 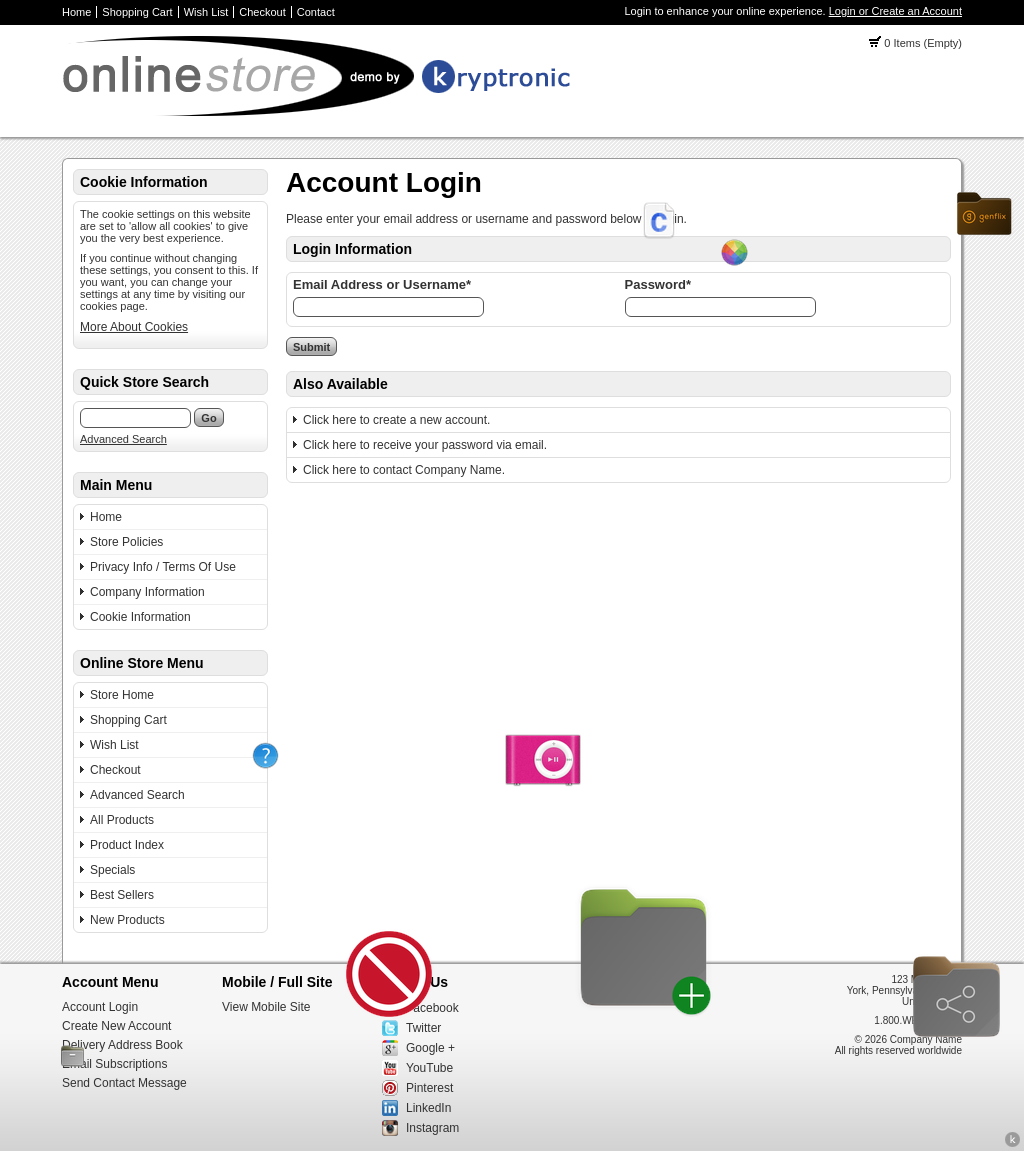 I want to click on a C programming language source file, so click(x=659, y=220).